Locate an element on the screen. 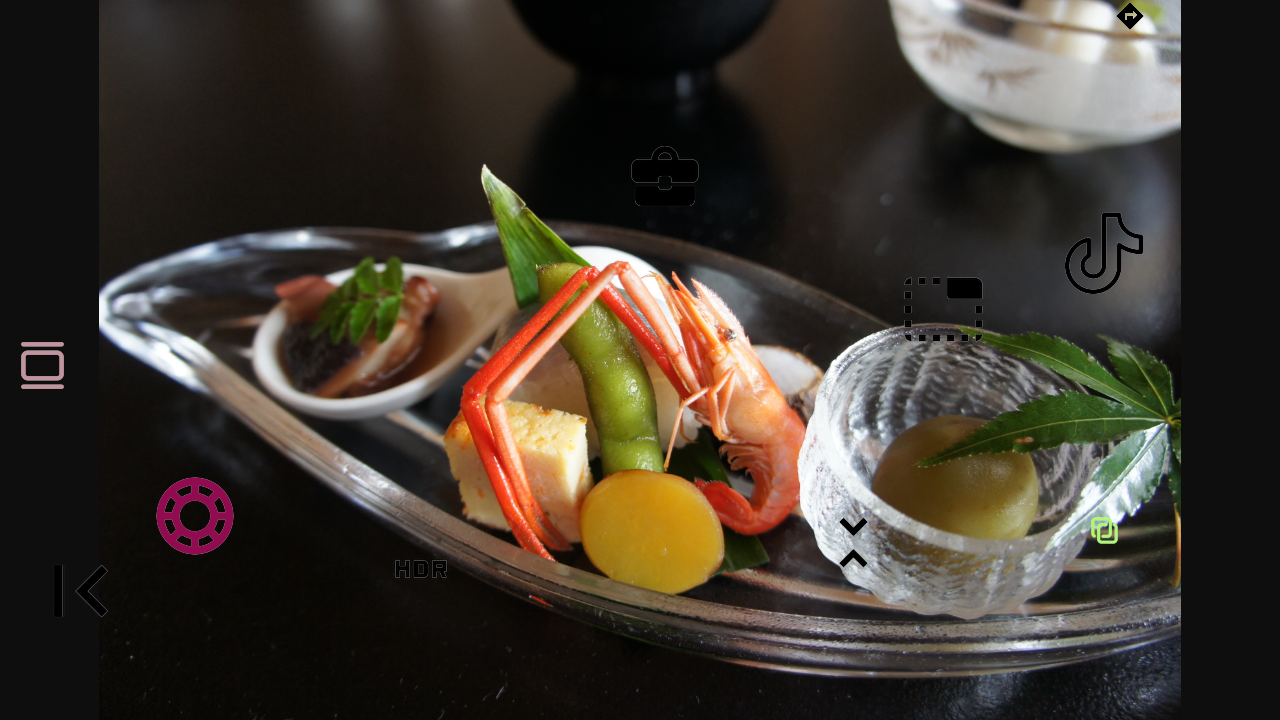  view linked or connected layers is located at coordinates (1104, 530).